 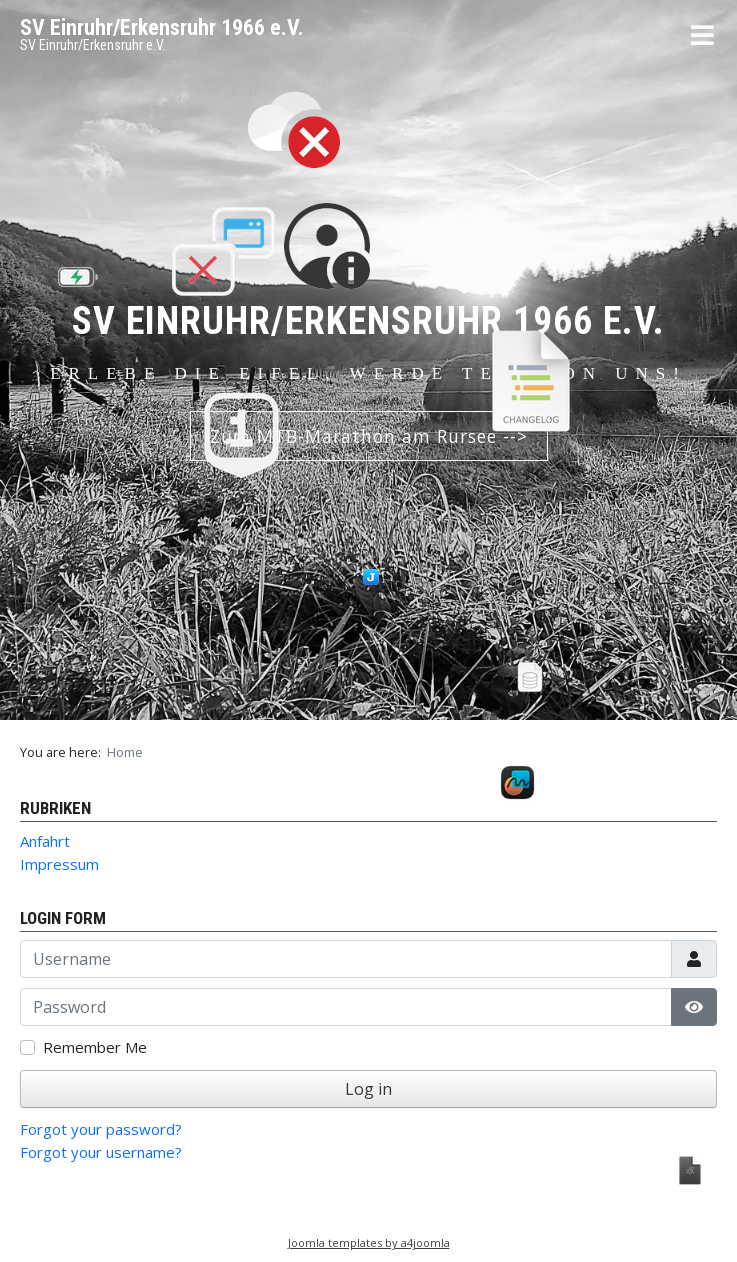 What do you see at coordinates (78, 277) in the screenshot?
I see `indicates battery is charging at 90%` at bounding box center [78, 277].